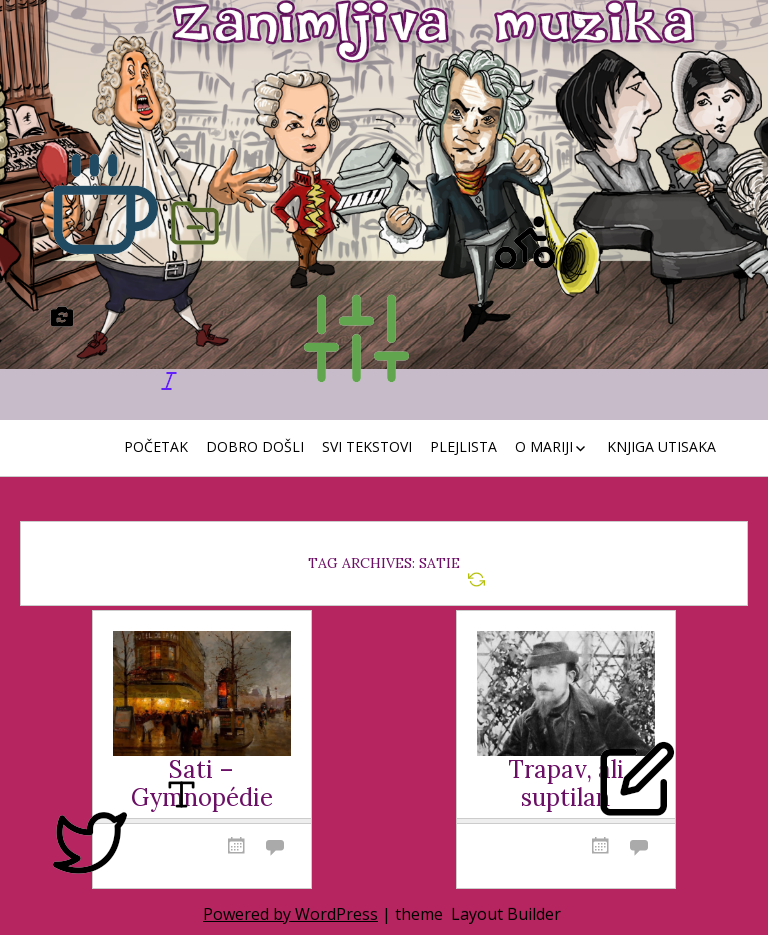 The height and width of the screenshot is (935, 768). What do you see at coordinates (525, 241) in the screenshot?
I see `access bike or cycling options` at bounding box center [525, 241].